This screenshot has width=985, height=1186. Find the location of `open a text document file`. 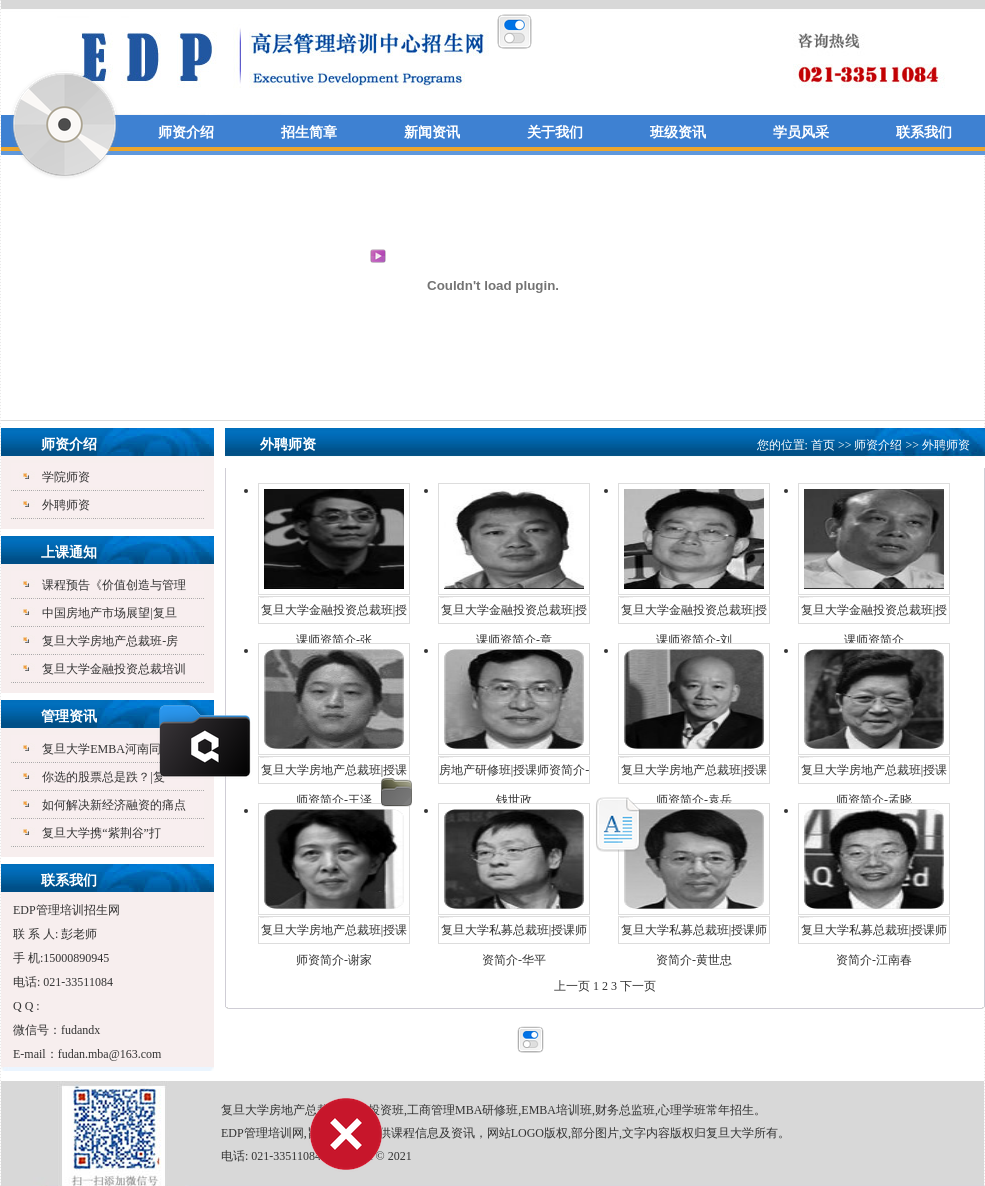

open a text document file is located at coordinates (618, 824).